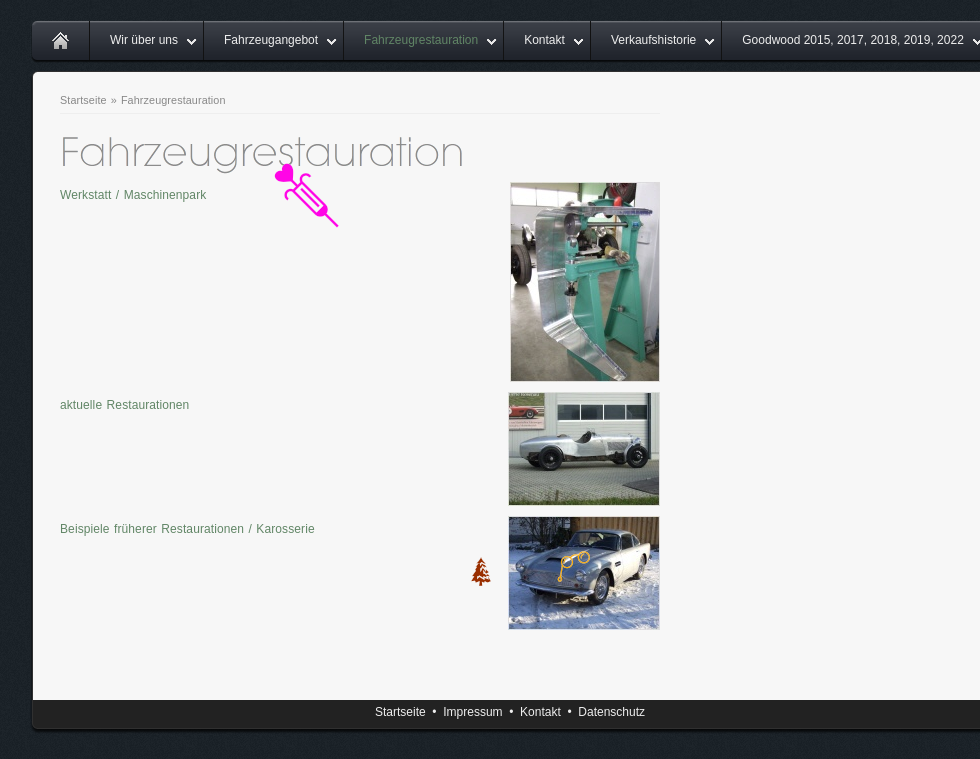 Image resolution: width=980 pixels, height=759 pixels. I want to click on indicates a forest or nature area on a map, so click(481, 571).